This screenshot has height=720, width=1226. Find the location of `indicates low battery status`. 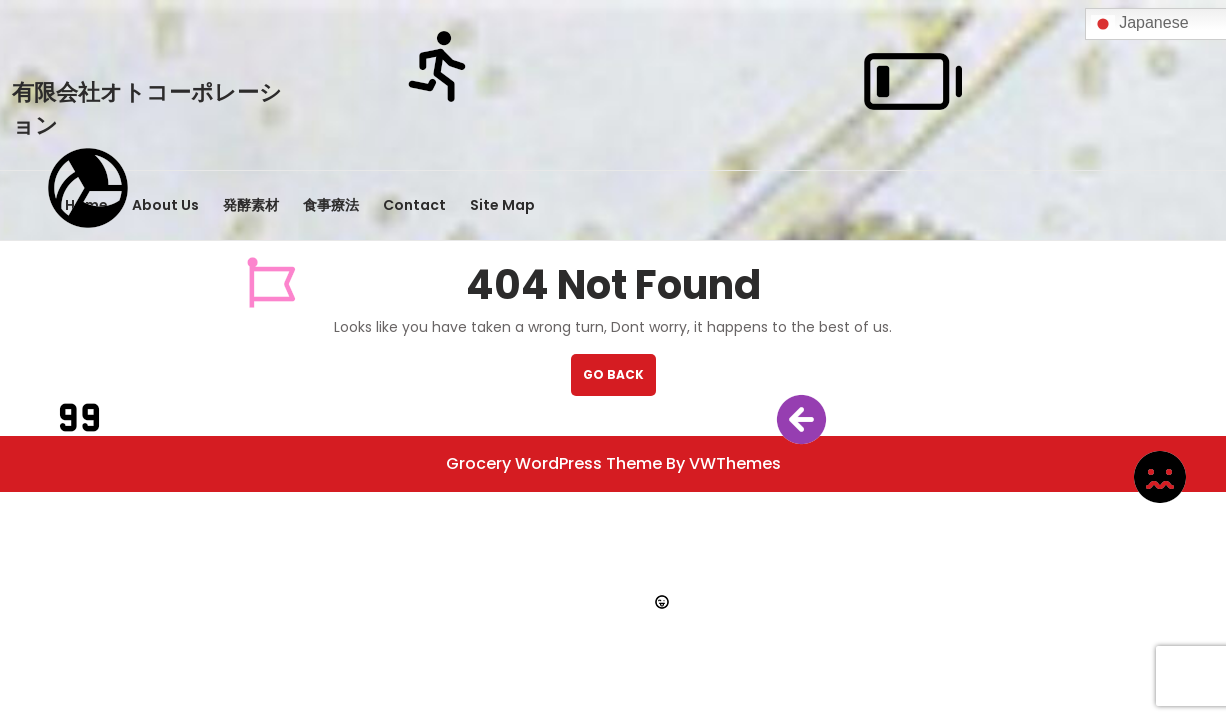

indicates low battery status is located at coordinates (911, 81).